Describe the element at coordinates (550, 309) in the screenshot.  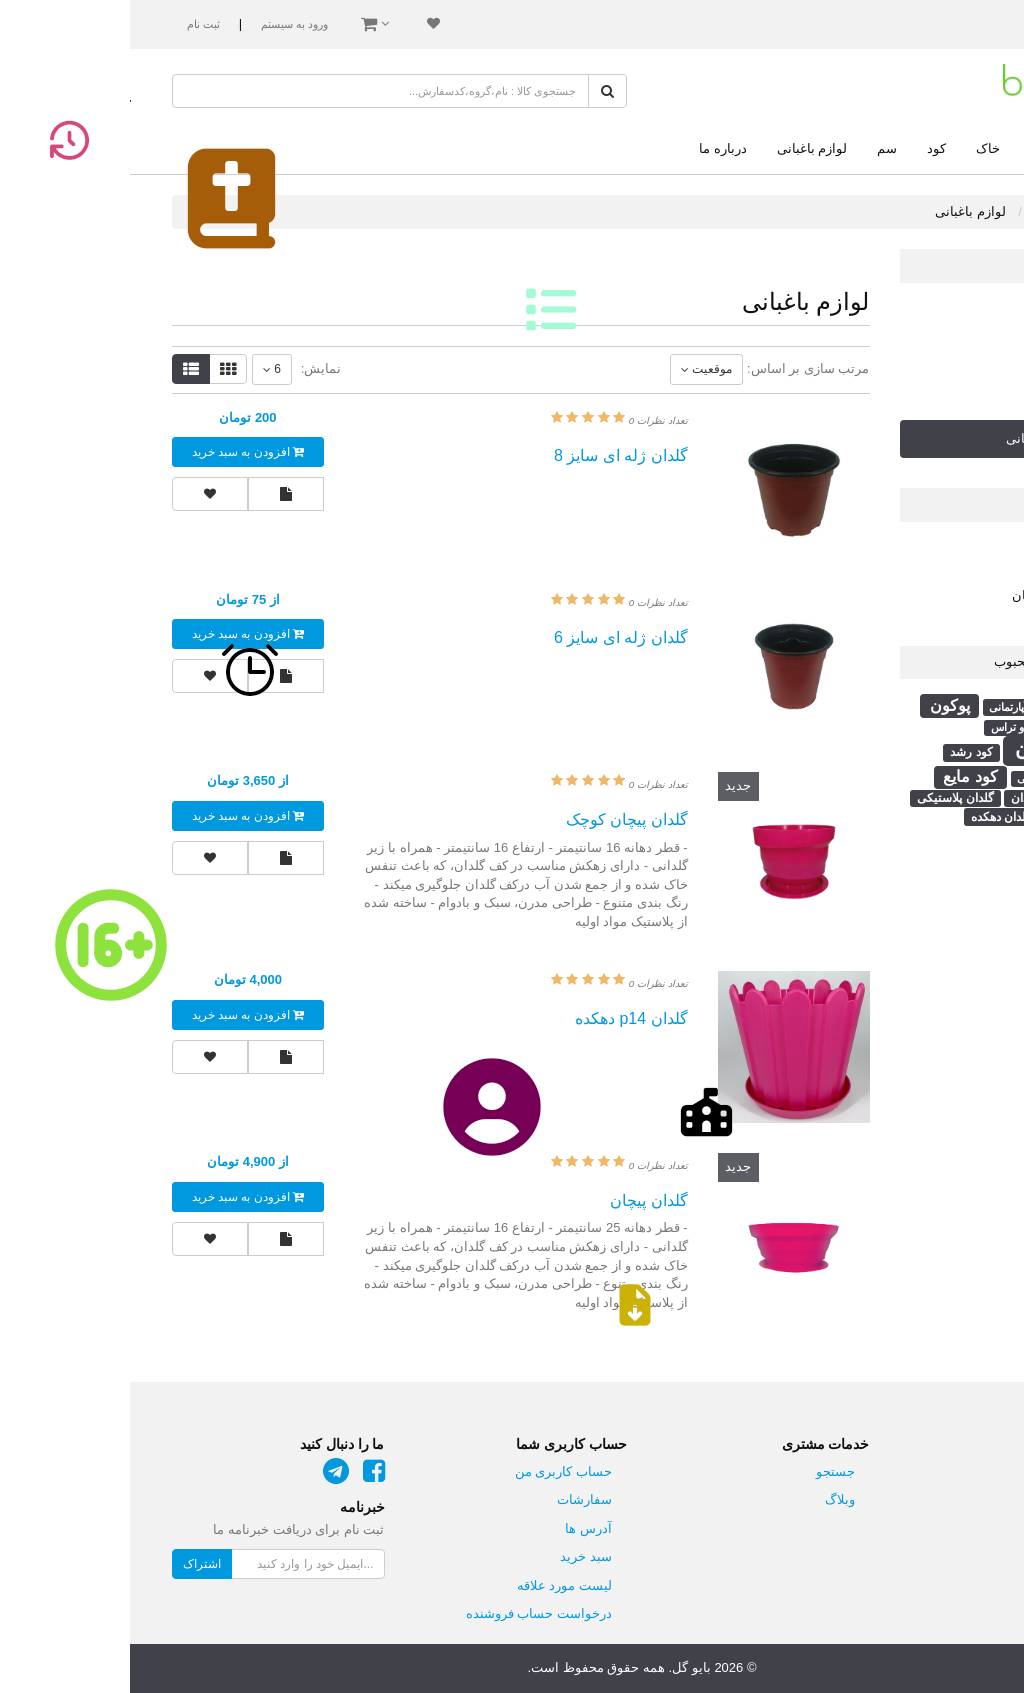
I see `view items in list format` at that location.